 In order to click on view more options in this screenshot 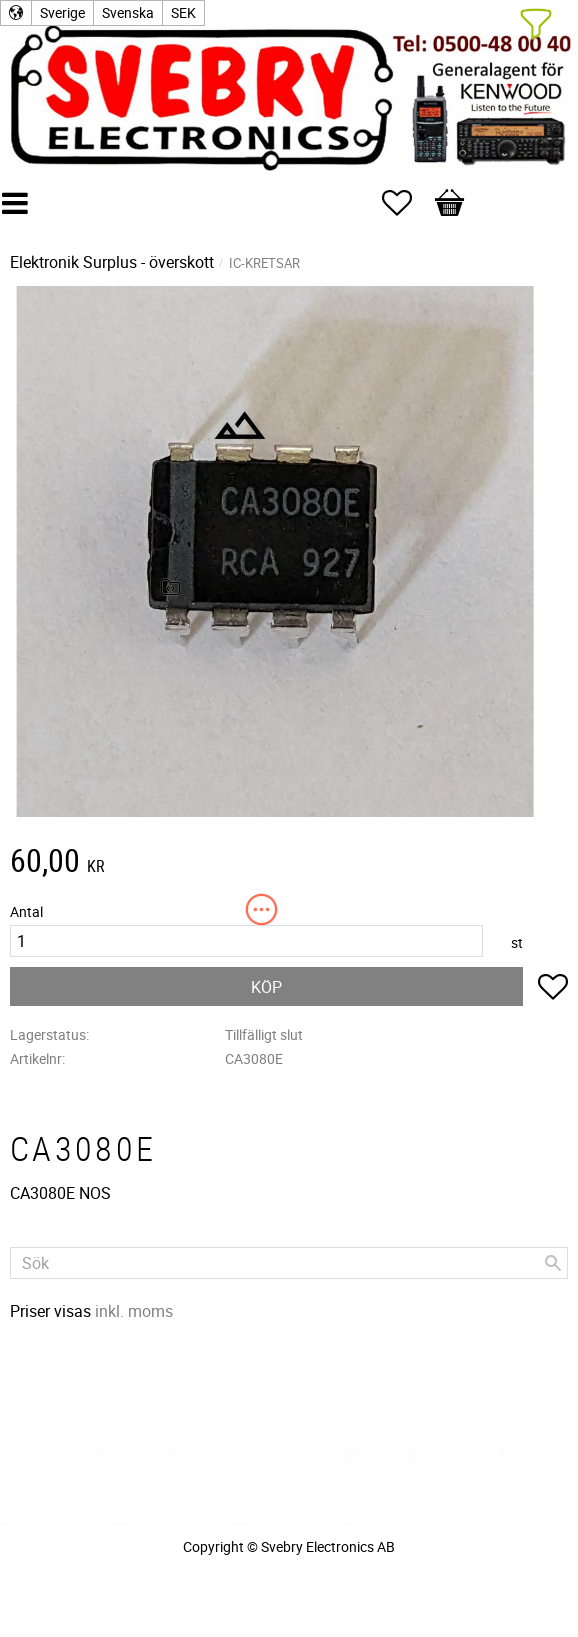, I will do `click(261, 909)`.